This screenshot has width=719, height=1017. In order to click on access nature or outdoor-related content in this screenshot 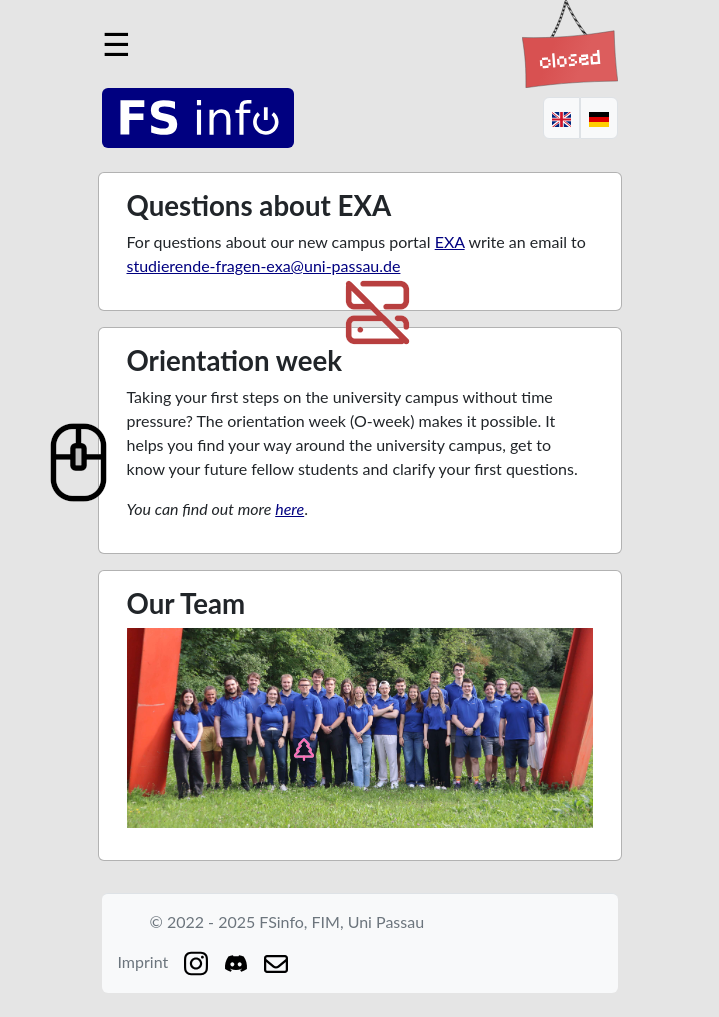, I will do `click(304, 749)`.